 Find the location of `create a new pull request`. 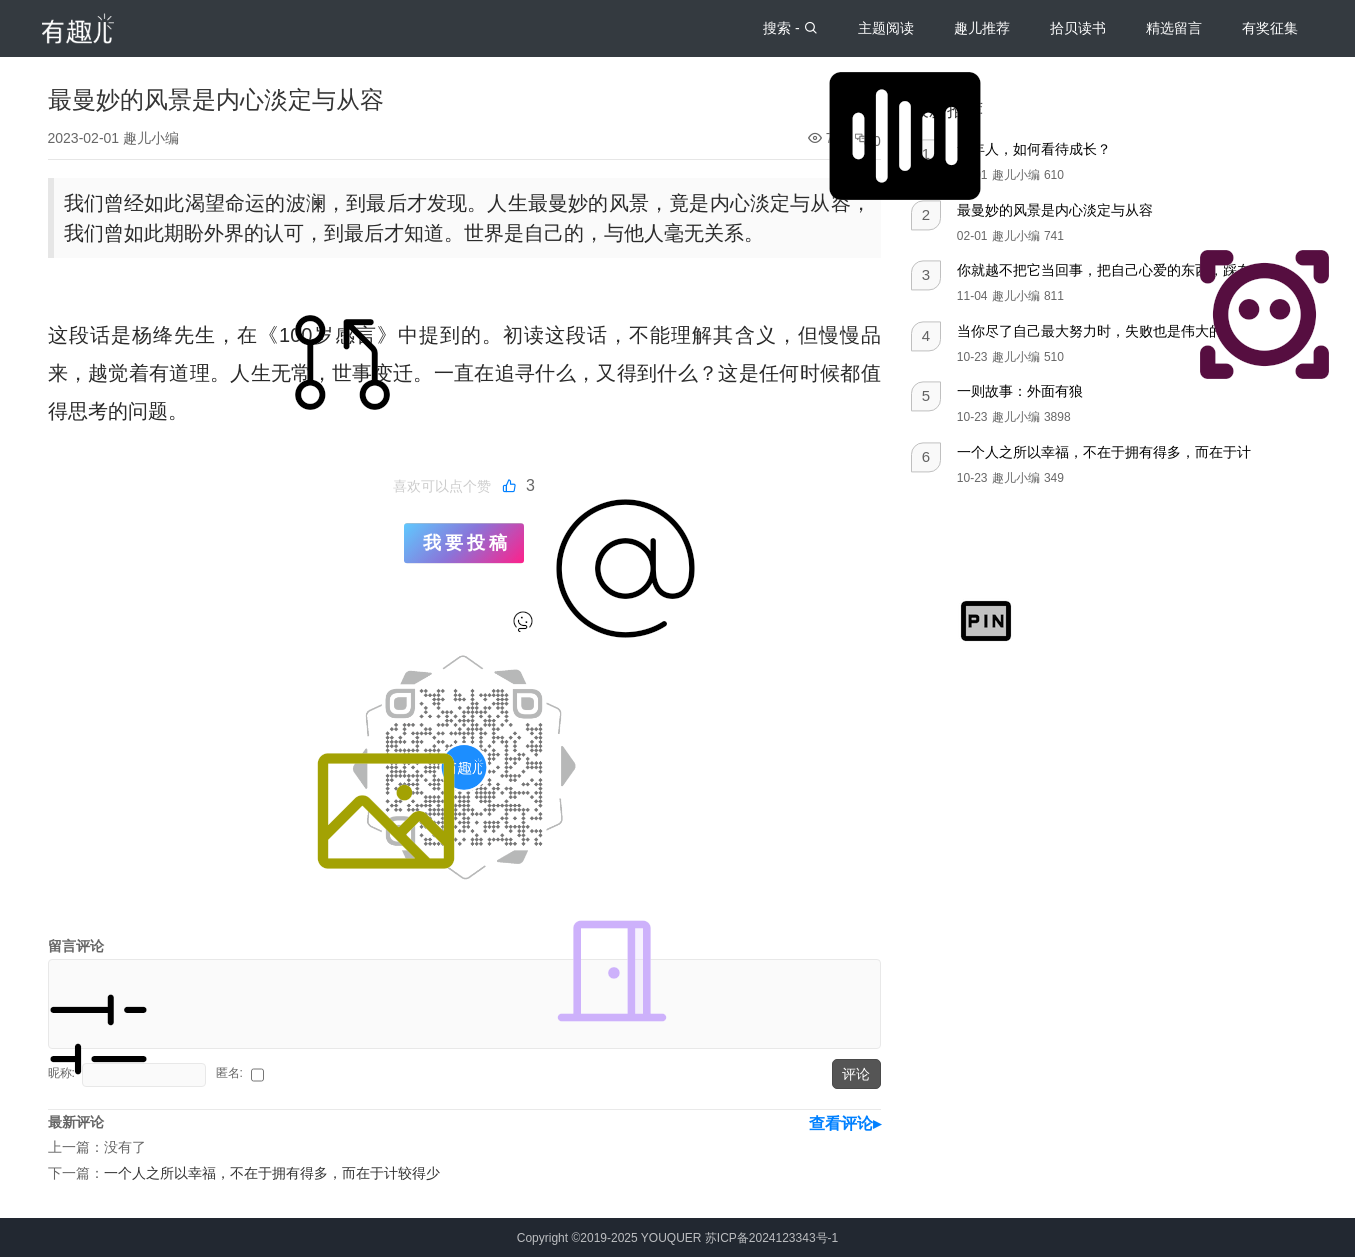

create a new pull request is located at coordinates (338, 362).